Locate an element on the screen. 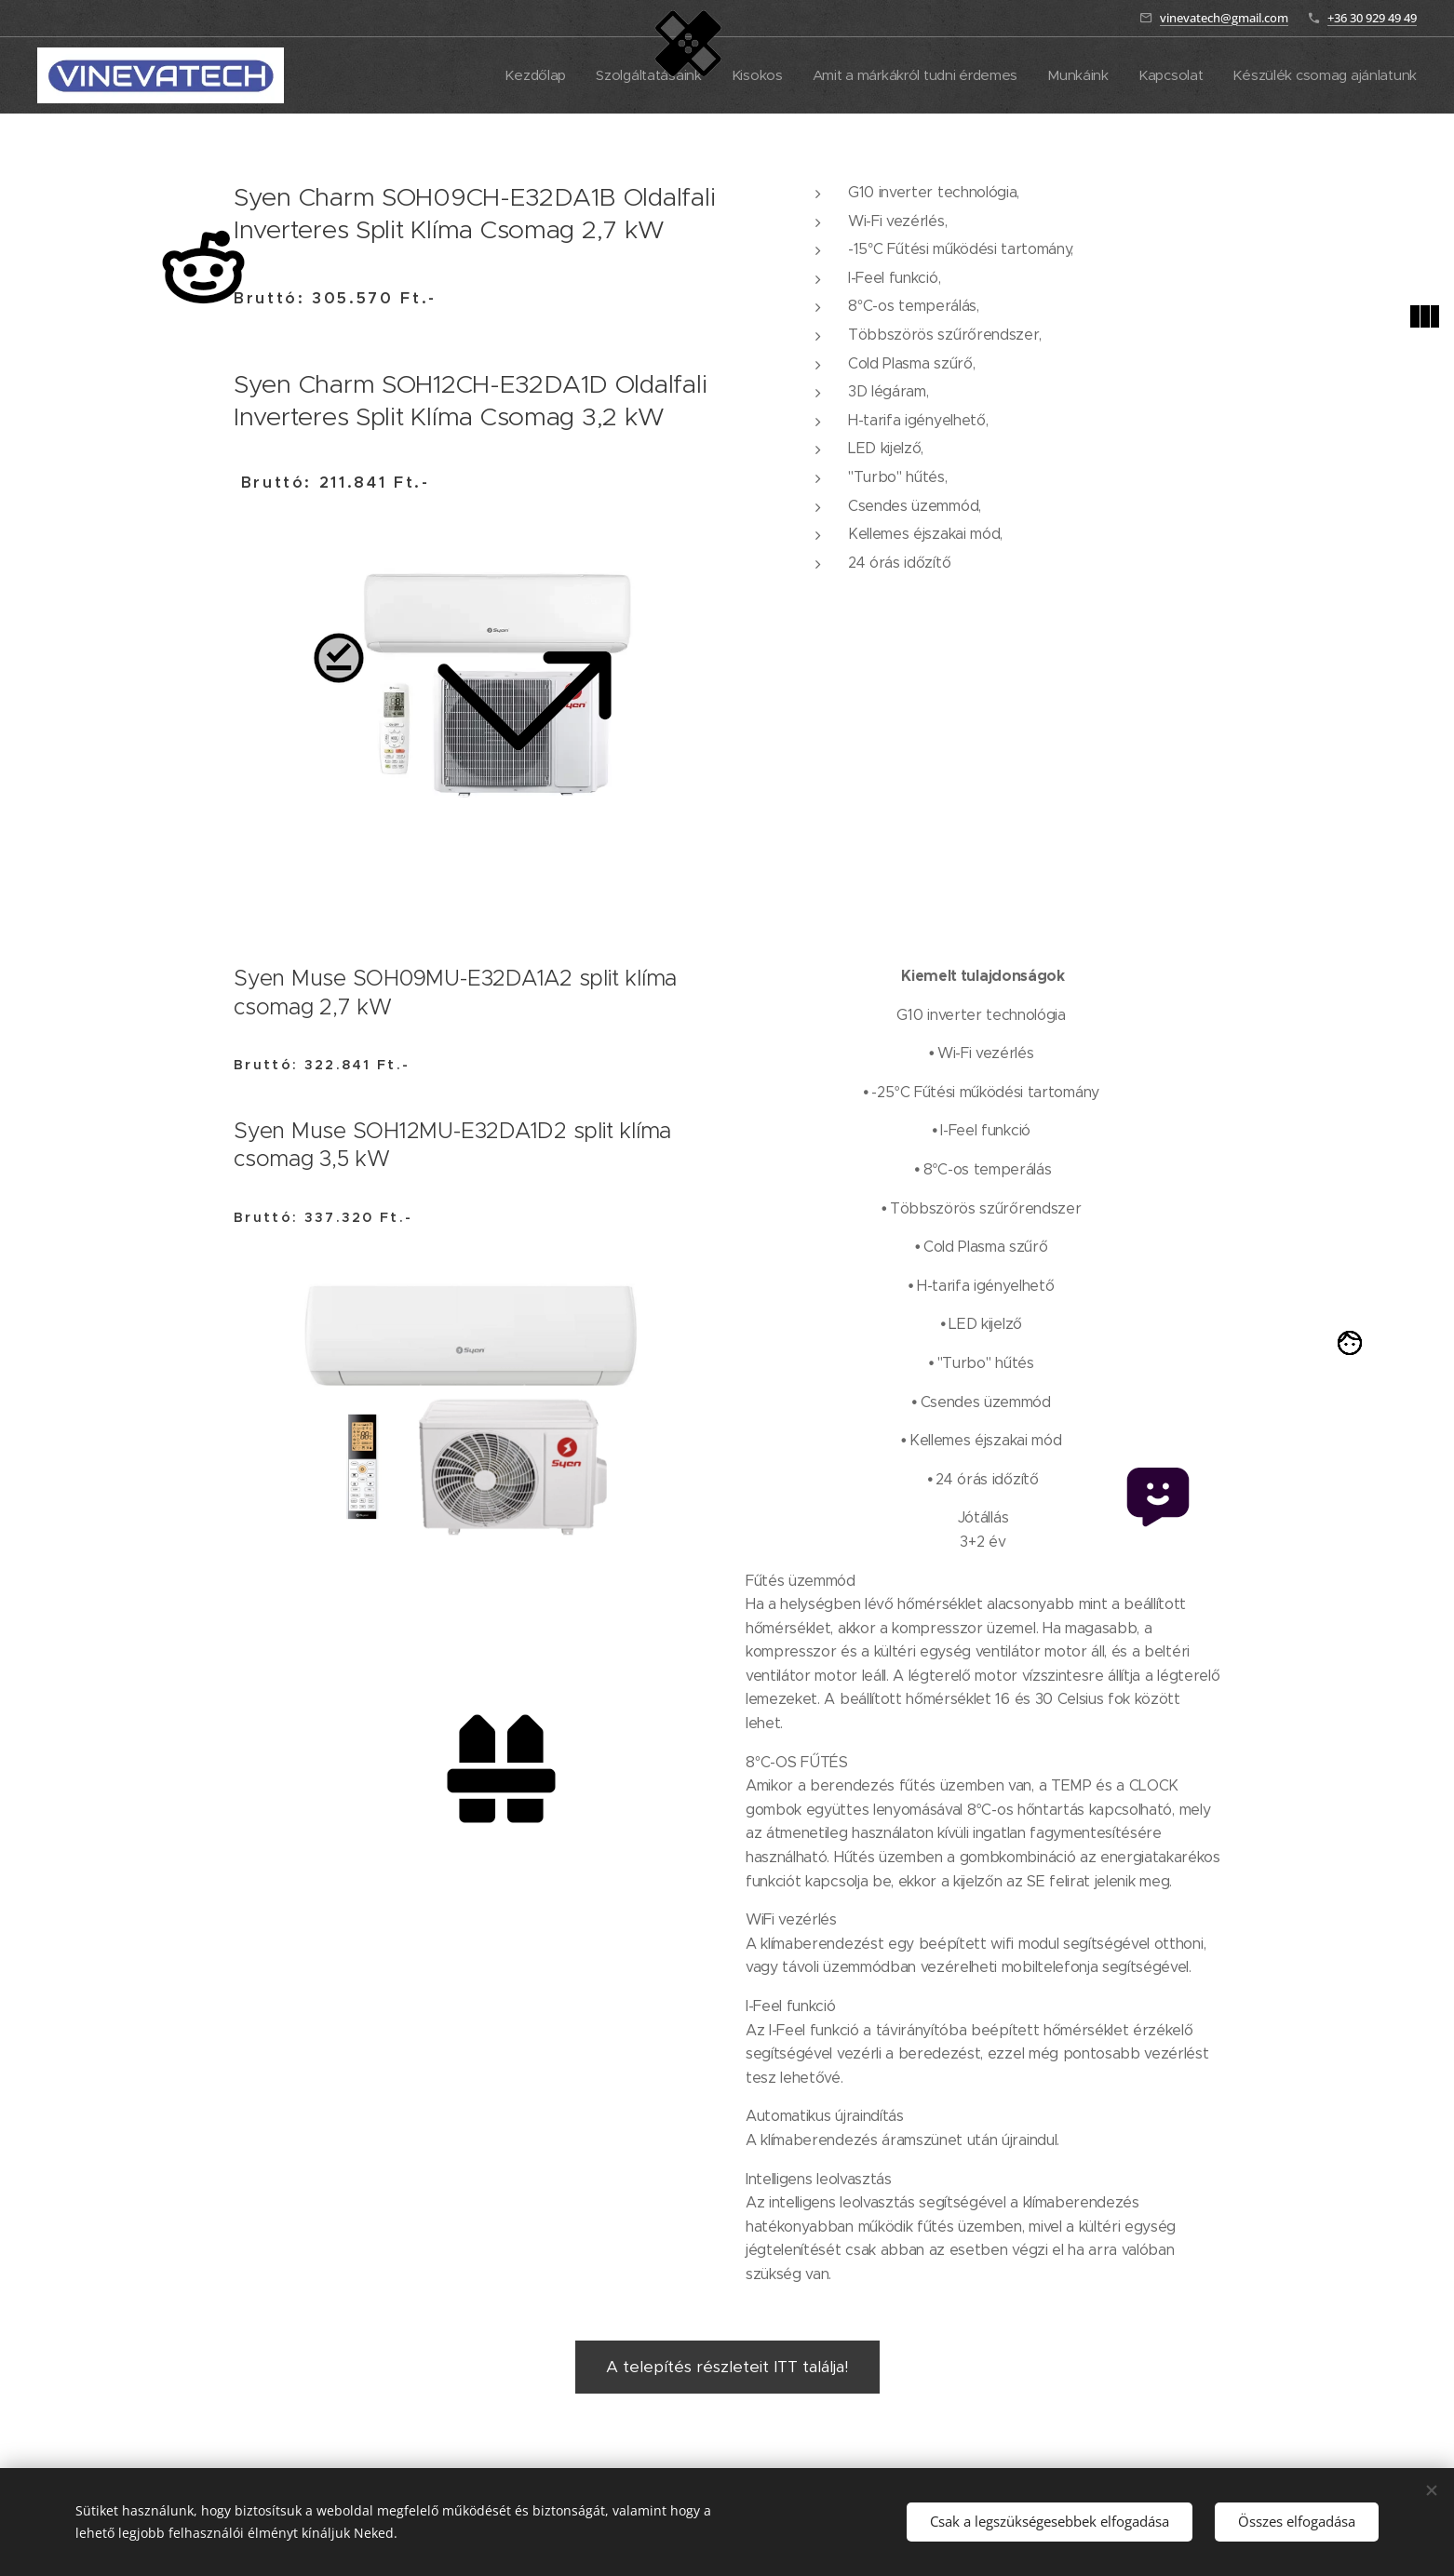 The image size is (1454, 2576). switch to column view layout is located at coordinates (1424, 317).